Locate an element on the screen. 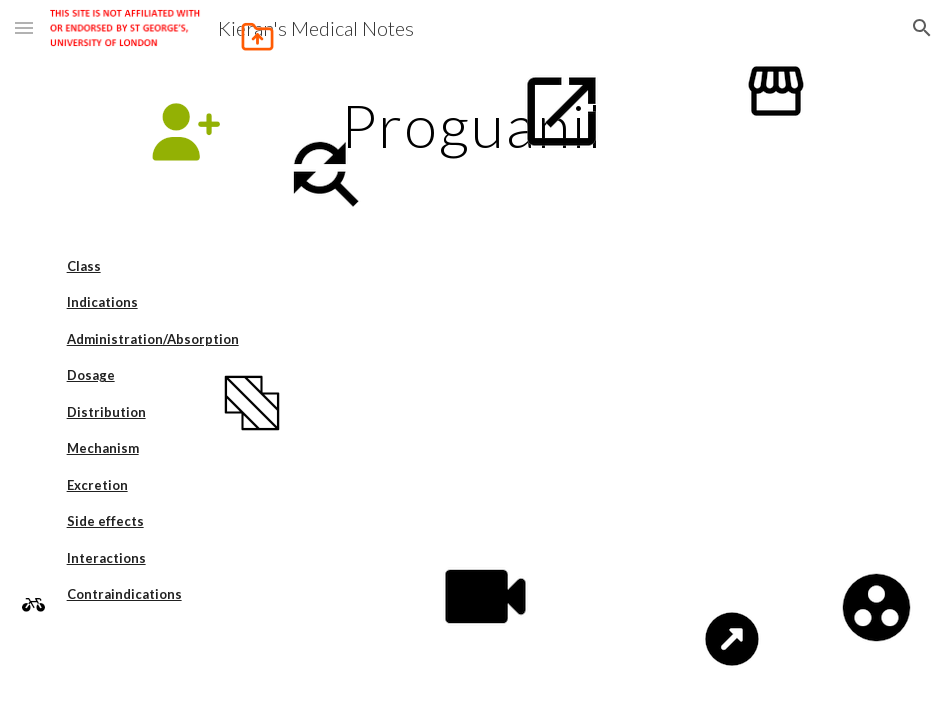 The width and height of the screenshot is (946, 720). add a new user or contact is located at coordinates (183, 131).